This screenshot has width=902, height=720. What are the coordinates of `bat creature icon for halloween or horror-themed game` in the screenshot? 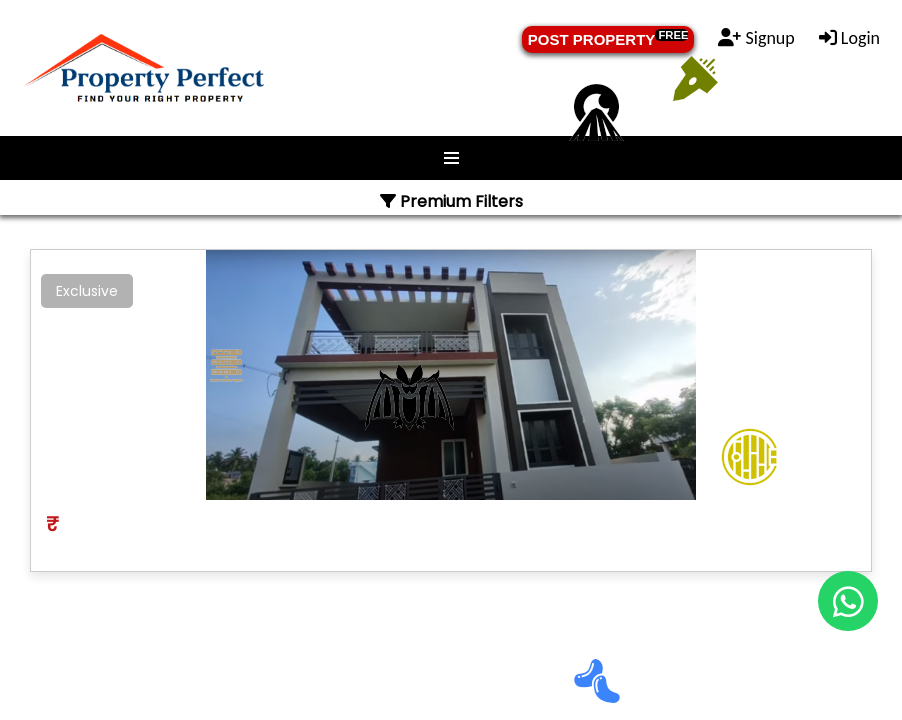 It's located at (409, 397).